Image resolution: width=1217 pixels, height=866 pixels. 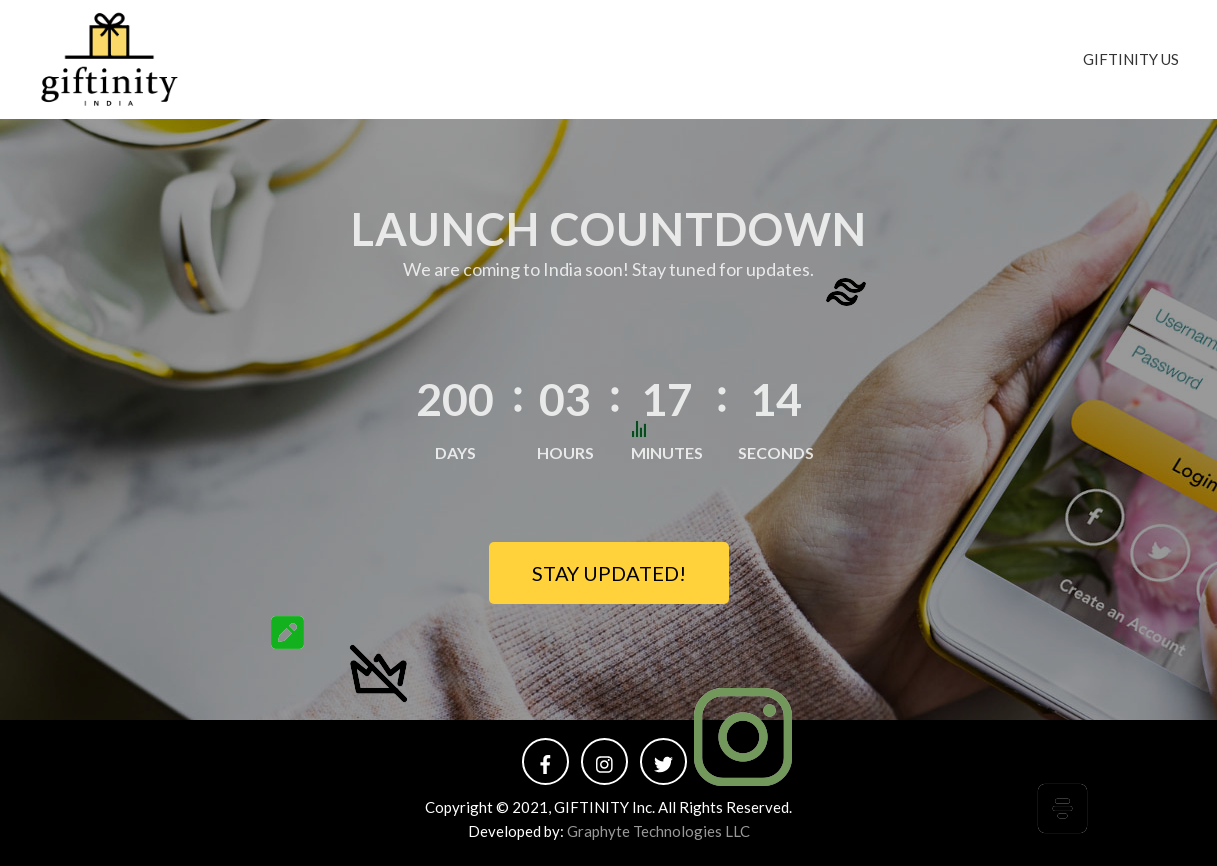 I want to click on tailwind css framework logo, so click(x=846, y=292).